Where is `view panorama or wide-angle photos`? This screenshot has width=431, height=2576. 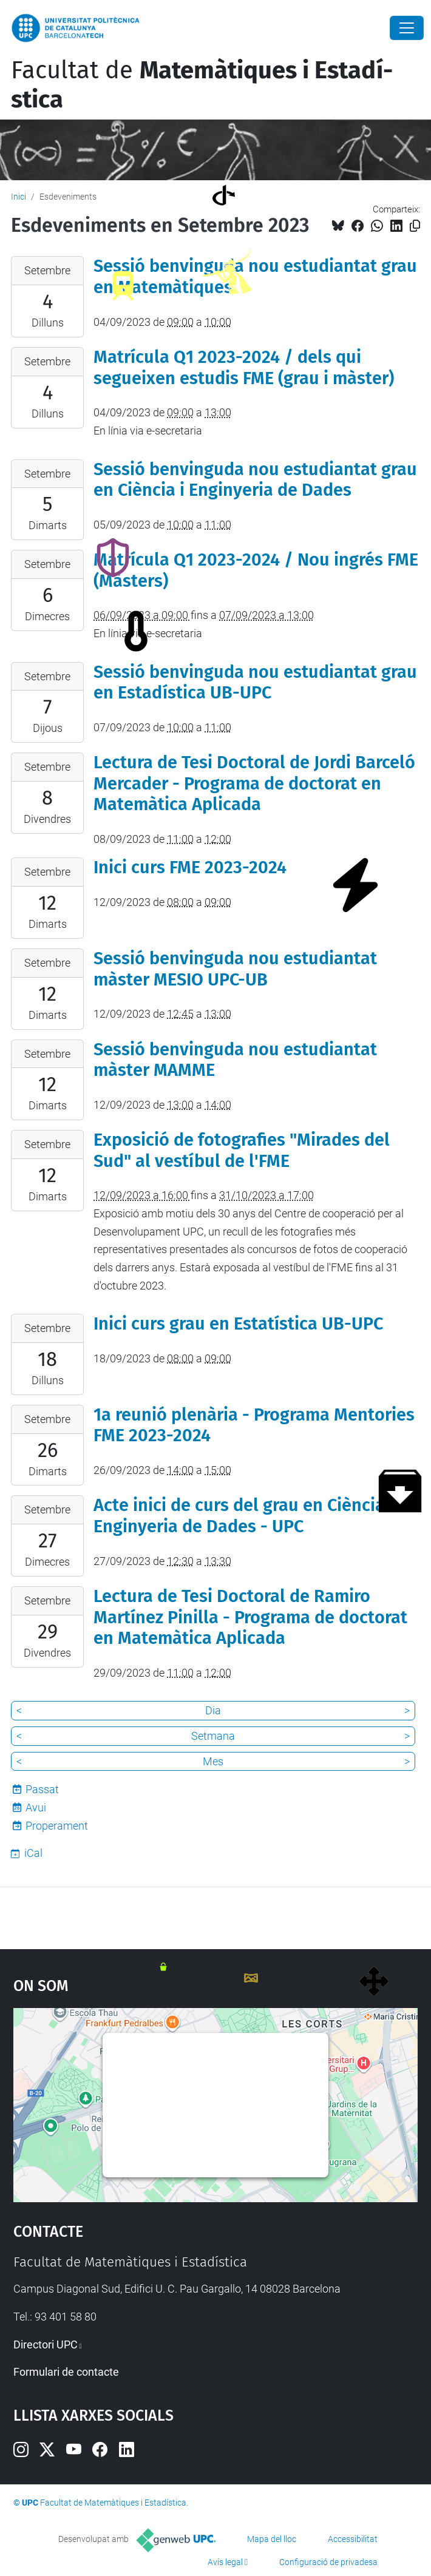 view panorama or wide-angle photos is located at coordinates (251, 1978).